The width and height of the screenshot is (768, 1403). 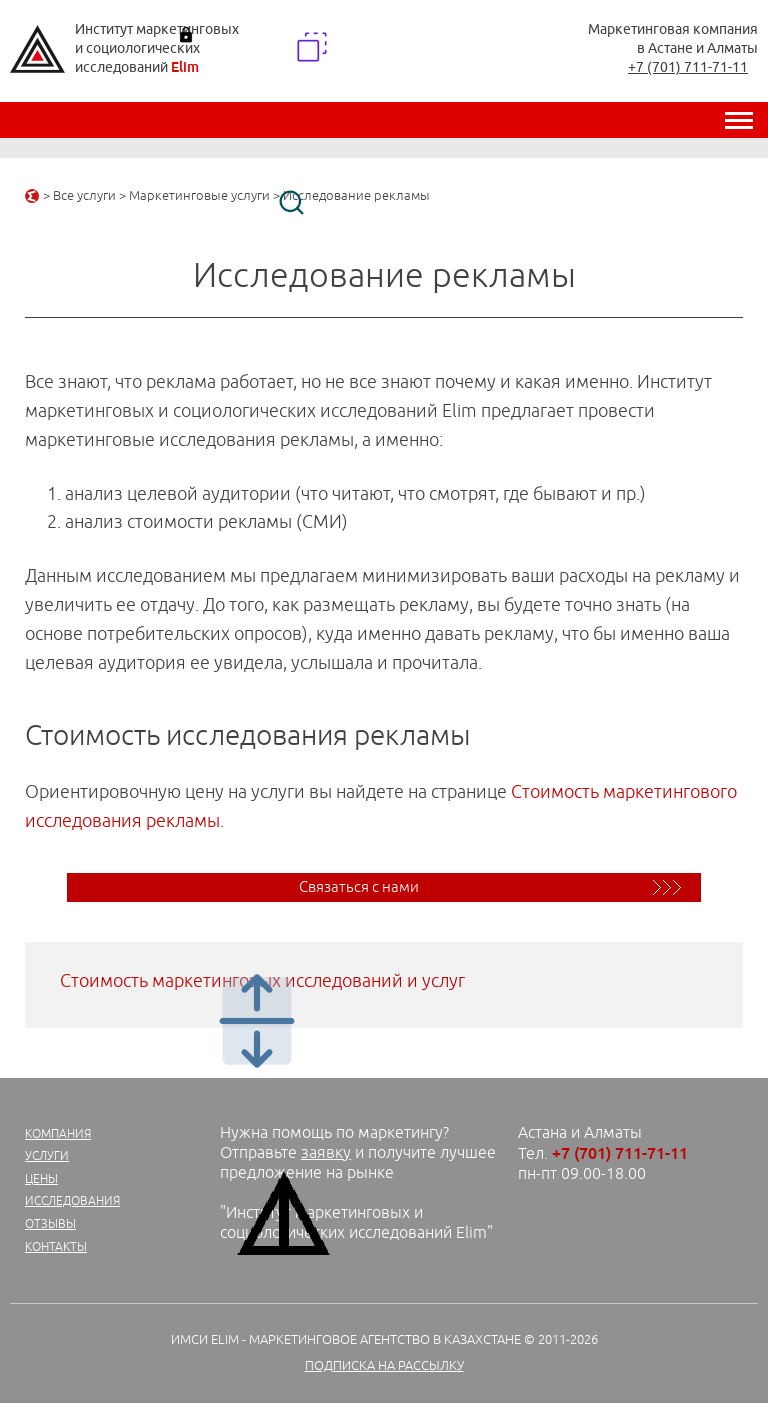 I want to click on lock or secure this item, so click(x=186, y=35).